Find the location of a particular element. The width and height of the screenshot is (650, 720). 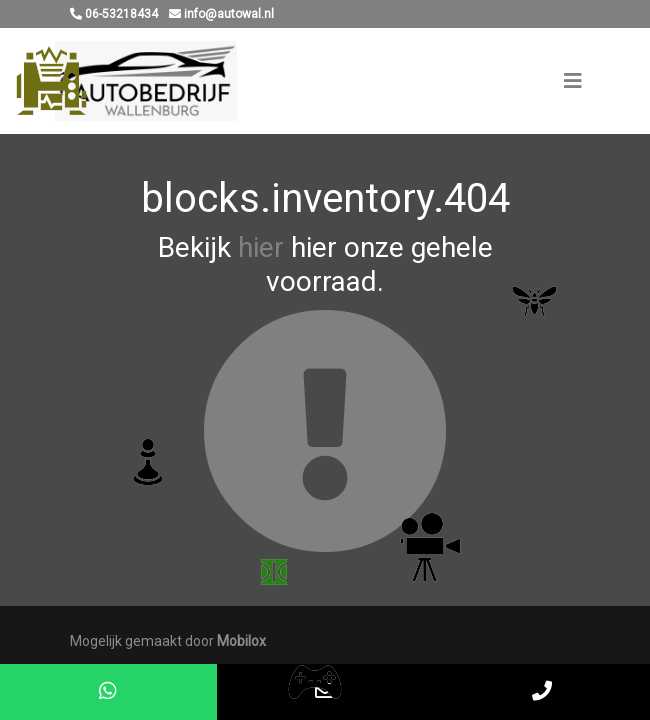

cicada or insect-themed game element is located at coordinates (534, 301).